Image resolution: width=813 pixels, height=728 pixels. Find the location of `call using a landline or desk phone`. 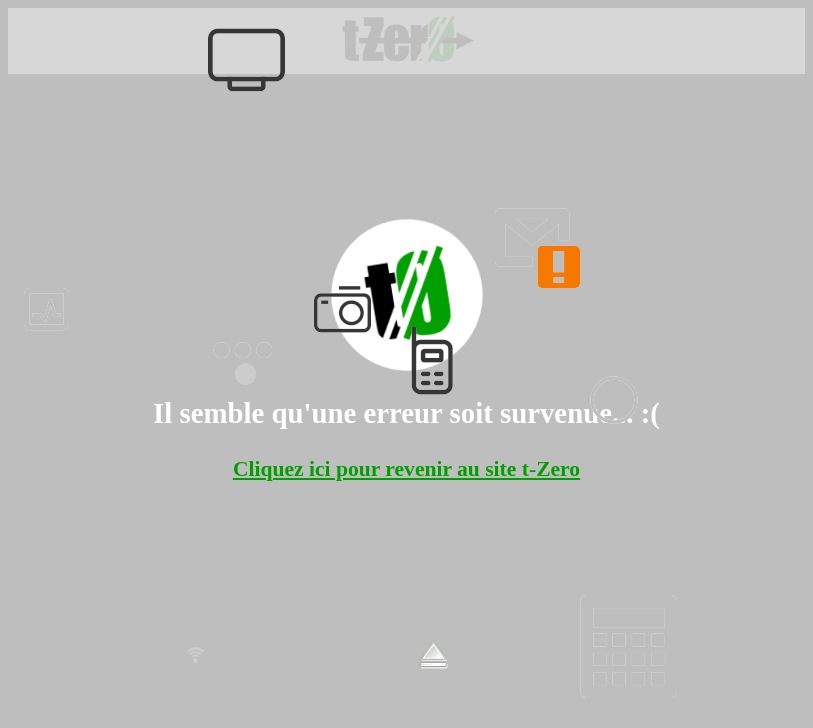

call using a landline or desk phone is located at coordinates (434, 362).